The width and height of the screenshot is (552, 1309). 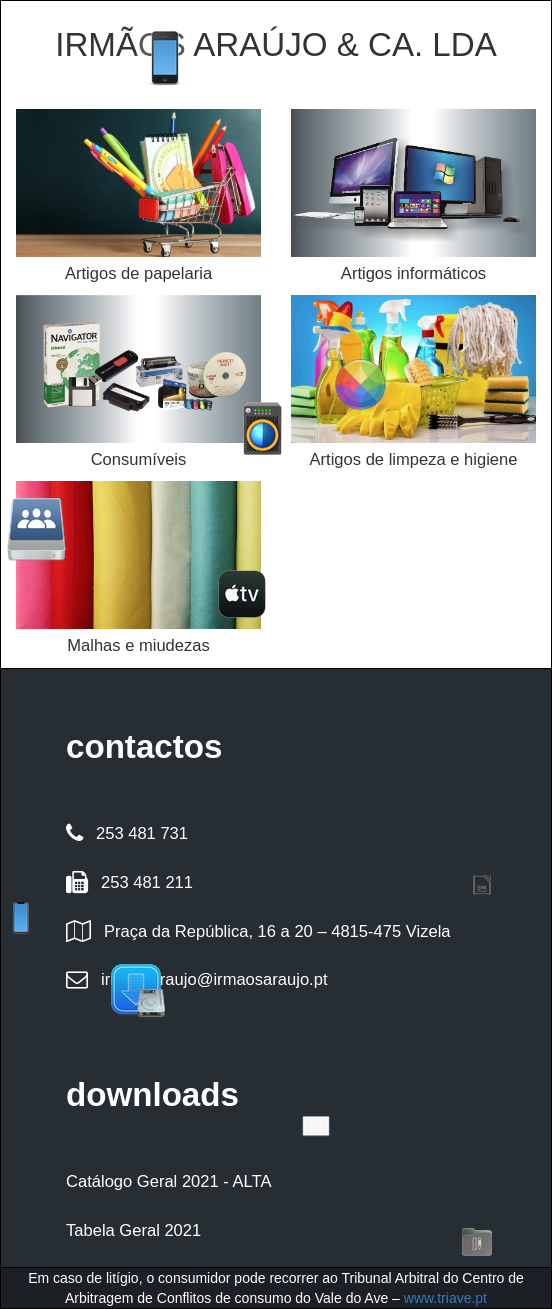 What do you see at coordinates (21, 918) in the screenshot?
I see `iPhone 12 device icon in red` at bounding box center [21, 918].